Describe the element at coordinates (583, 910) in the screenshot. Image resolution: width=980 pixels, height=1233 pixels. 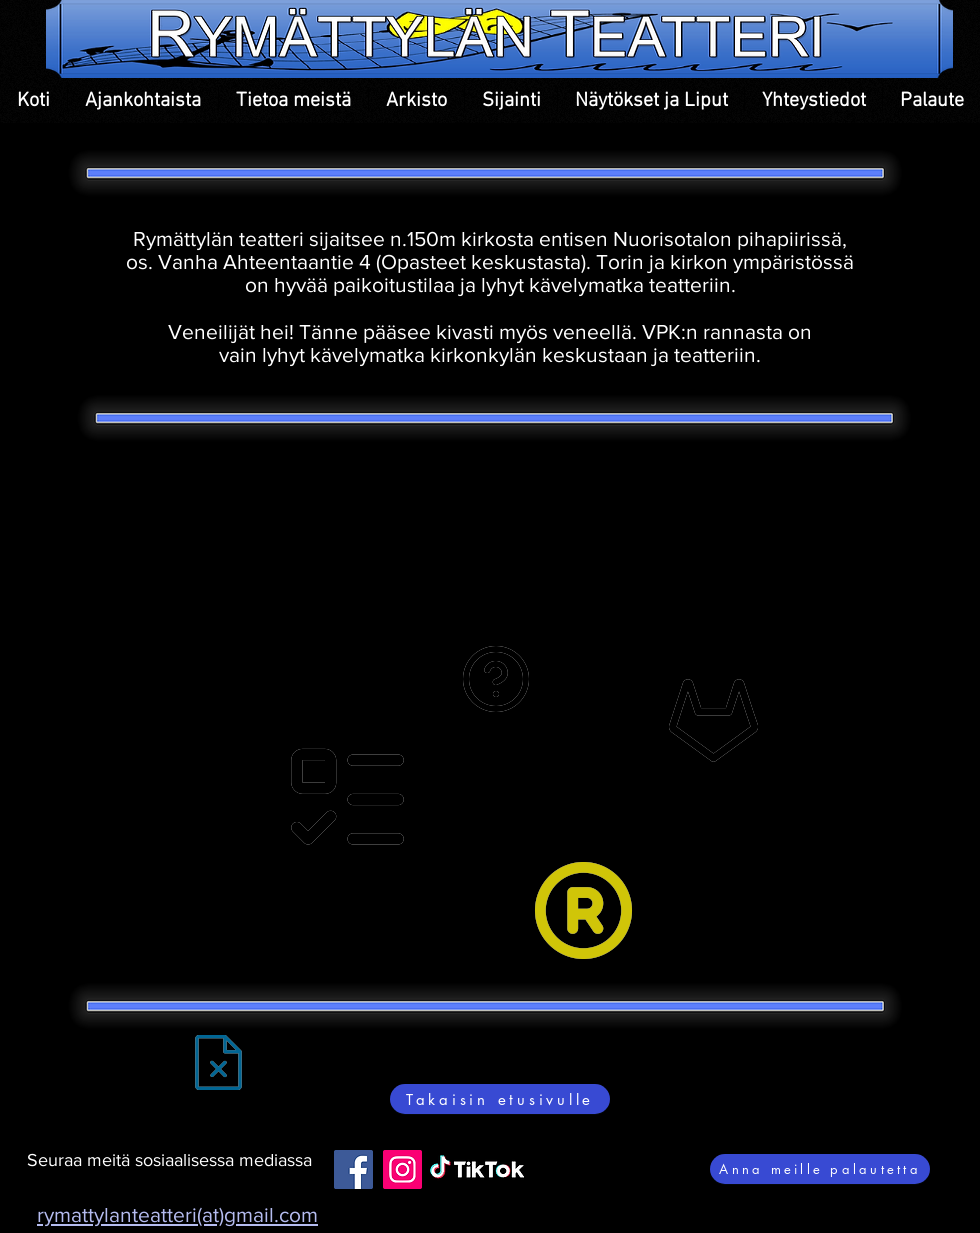
I see `indicates registered trademark status` at that location.